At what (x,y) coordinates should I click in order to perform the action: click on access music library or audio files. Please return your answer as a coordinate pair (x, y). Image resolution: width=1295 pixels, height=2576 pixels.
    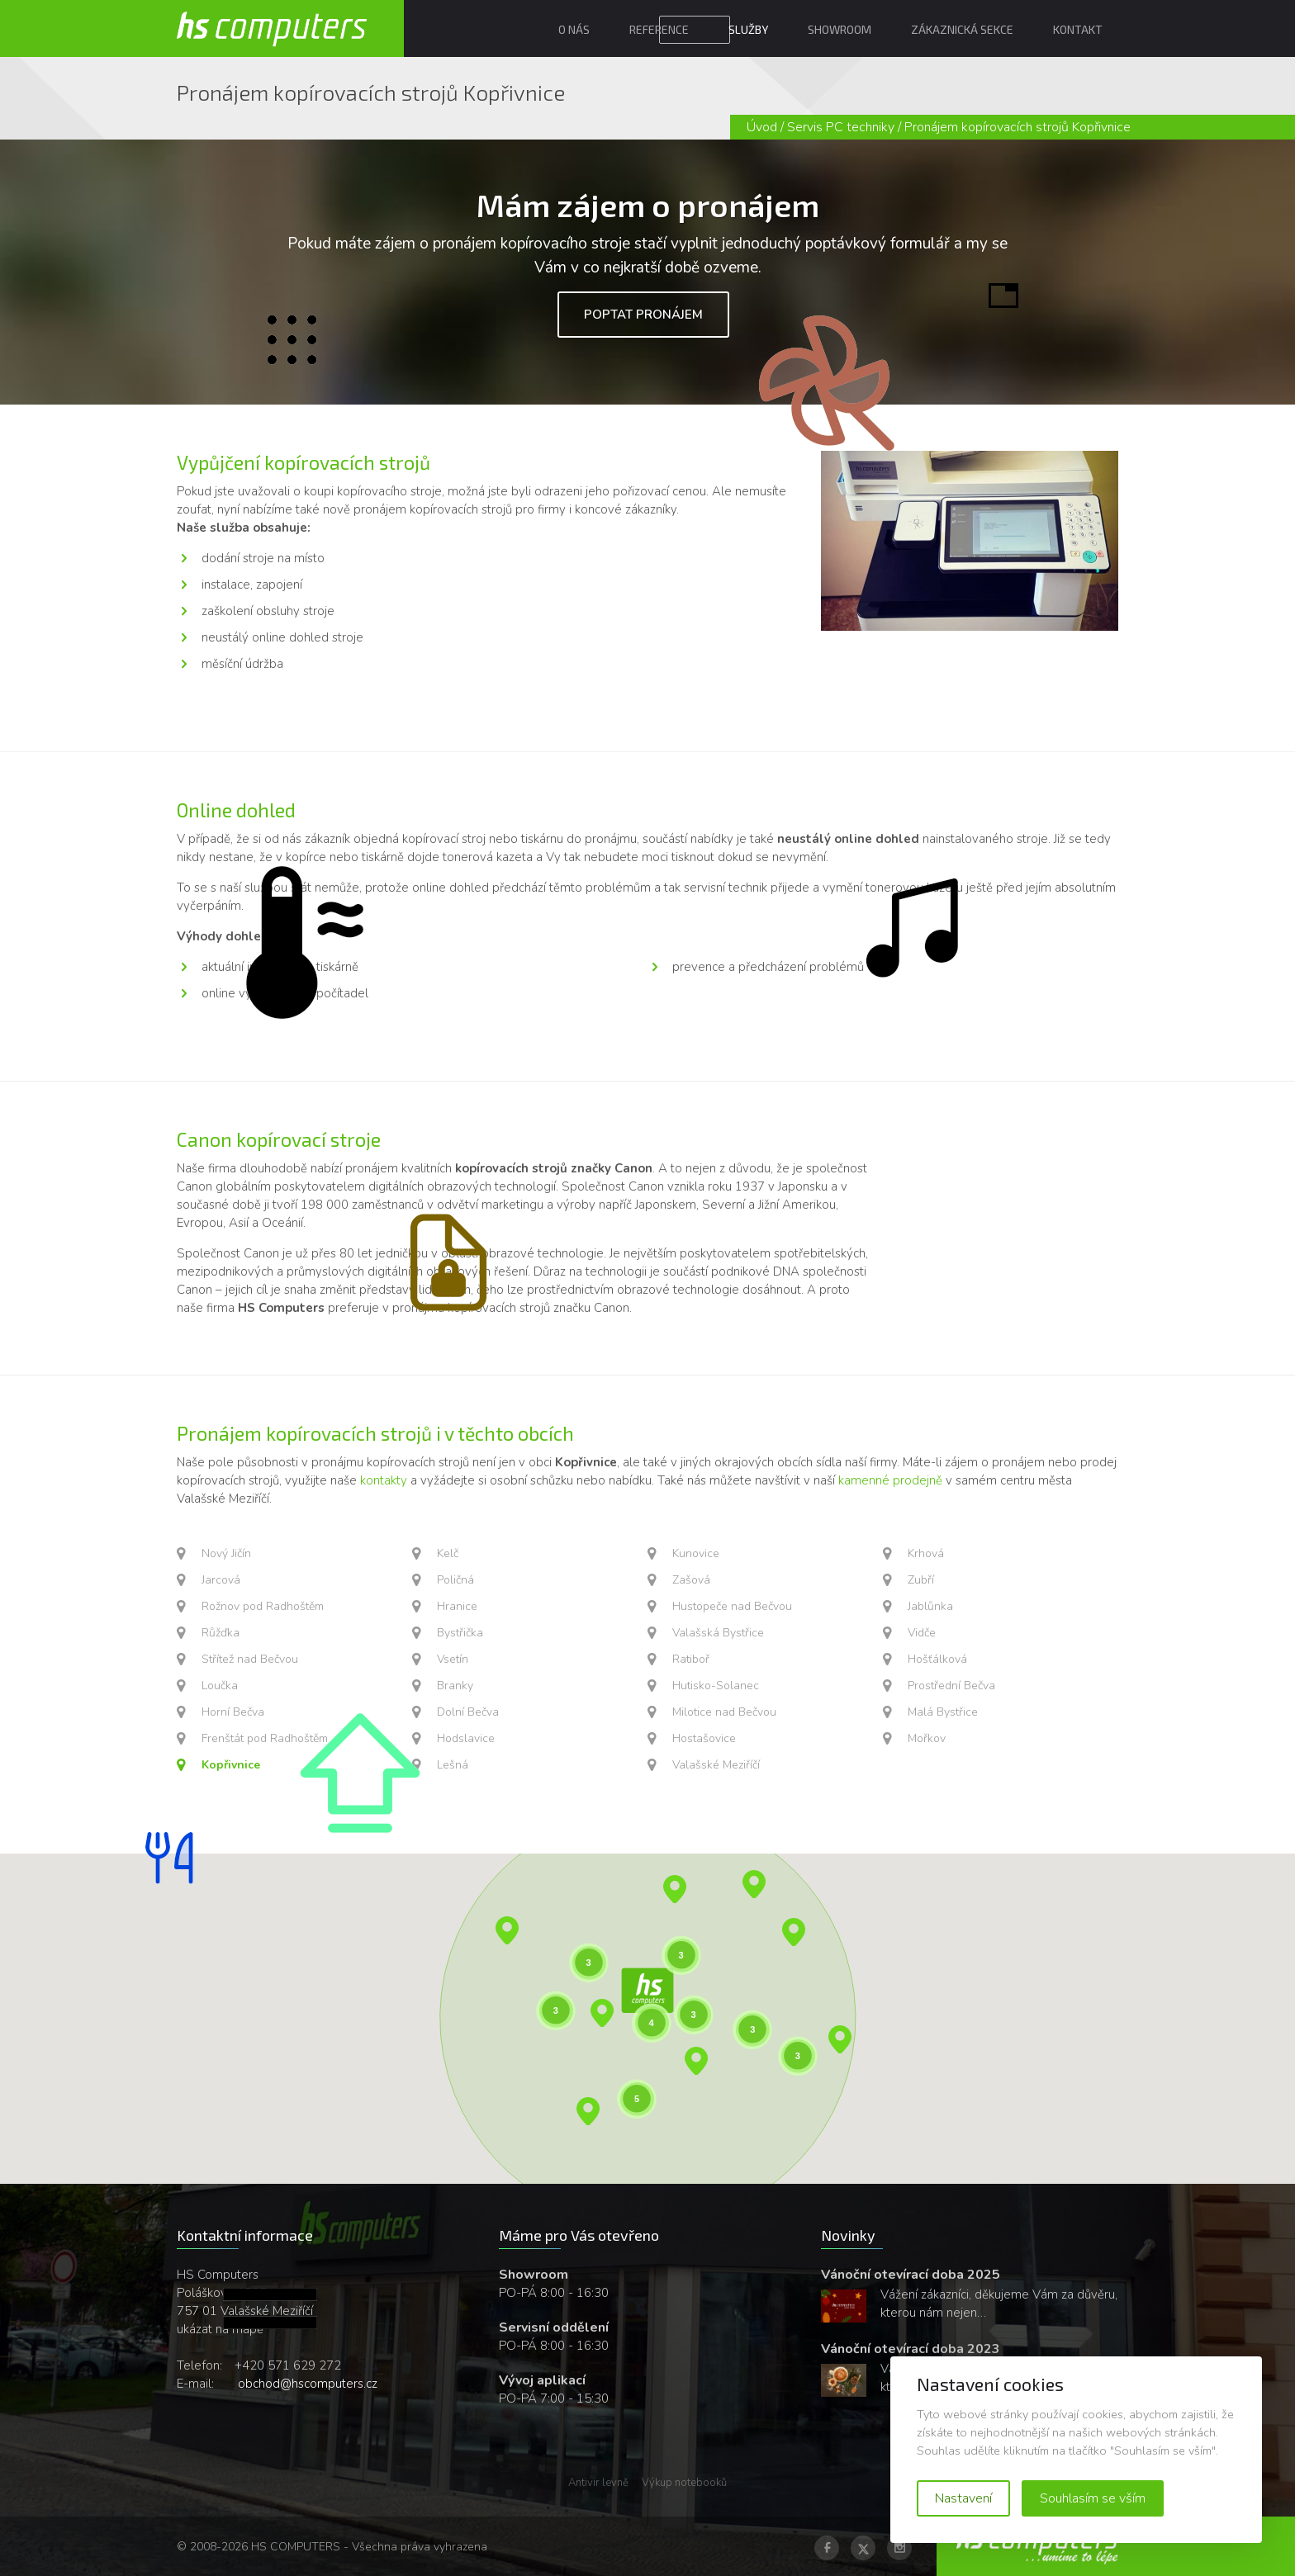
    Looking at the image, I should click on (918, 930).